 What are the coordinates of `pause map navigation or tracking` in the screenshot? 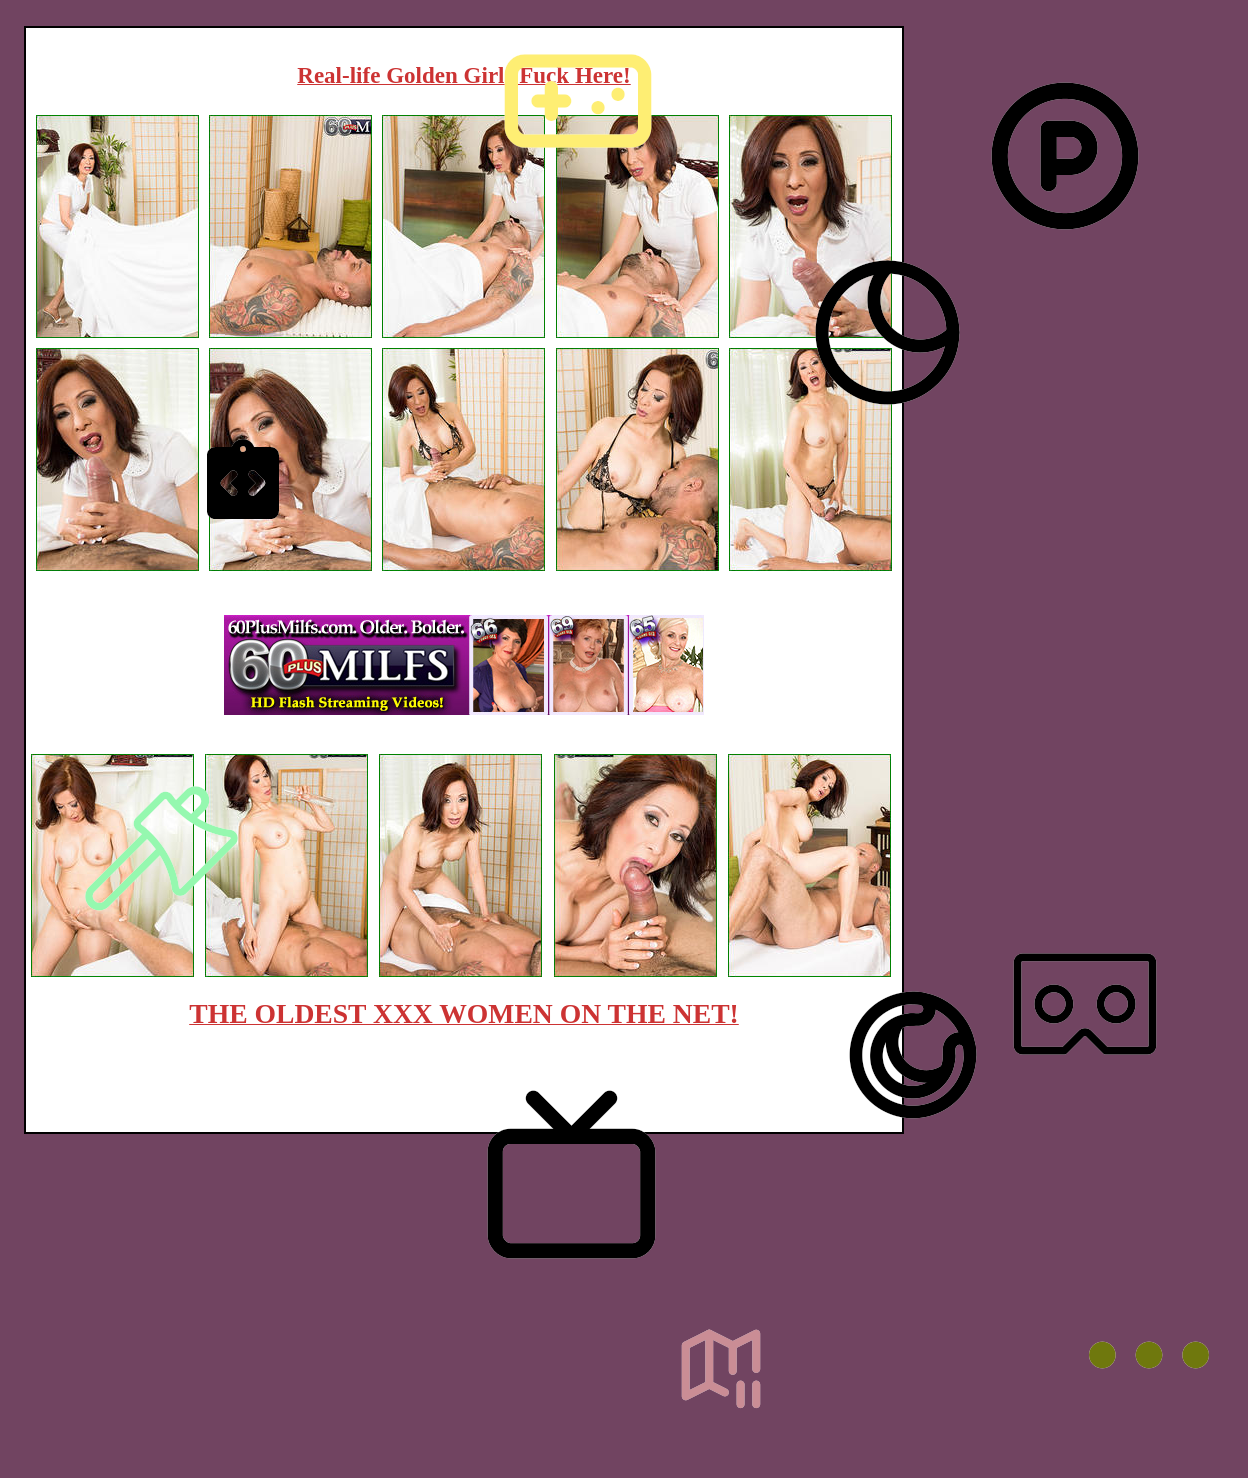 It's located at (721, 1365).